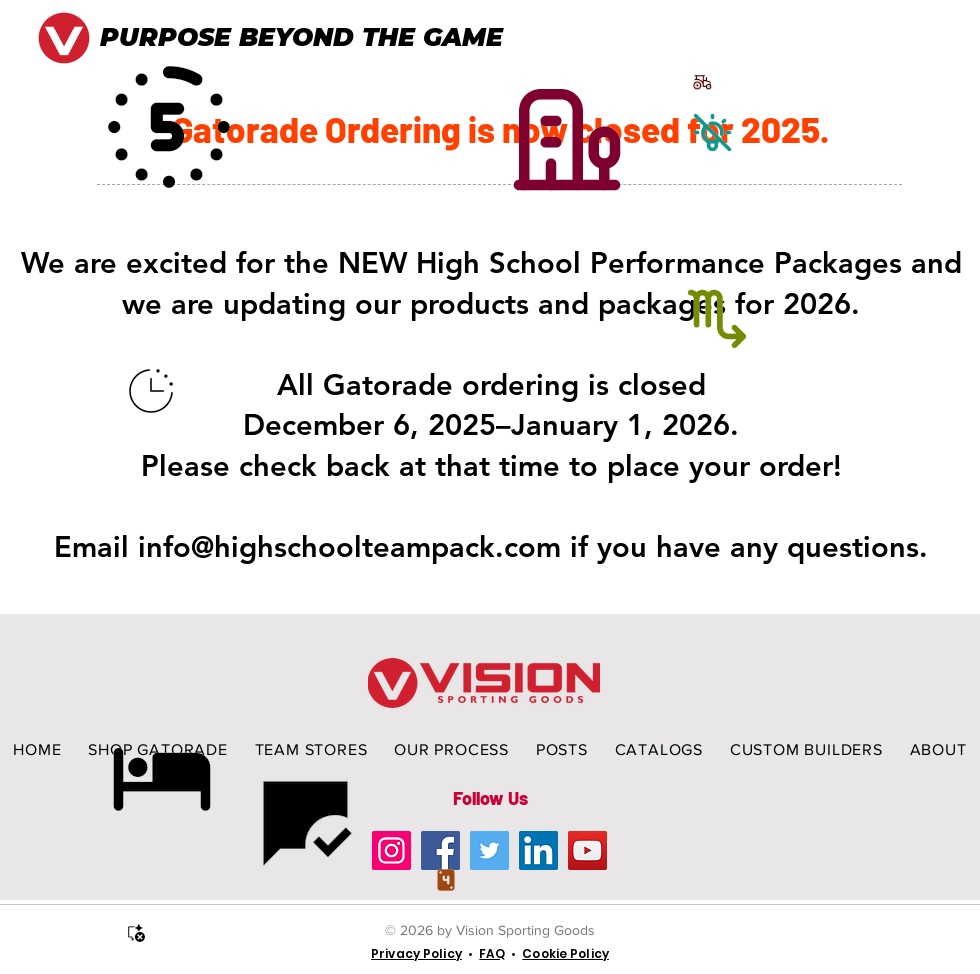  I want to click on a four of clubs playing card, so click(446, 880).